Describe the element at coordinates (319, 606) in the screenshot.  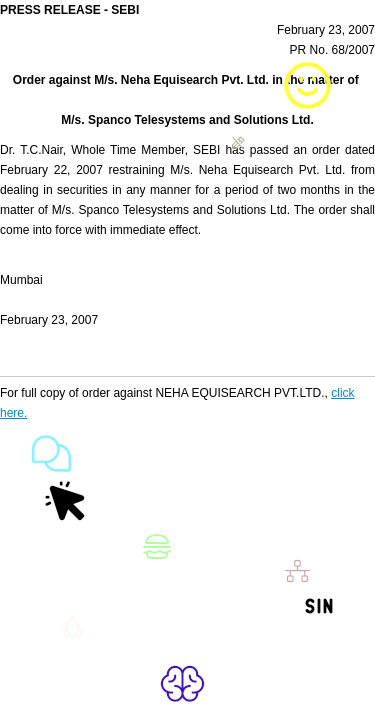
I see `access sine function in calculator` at that location.